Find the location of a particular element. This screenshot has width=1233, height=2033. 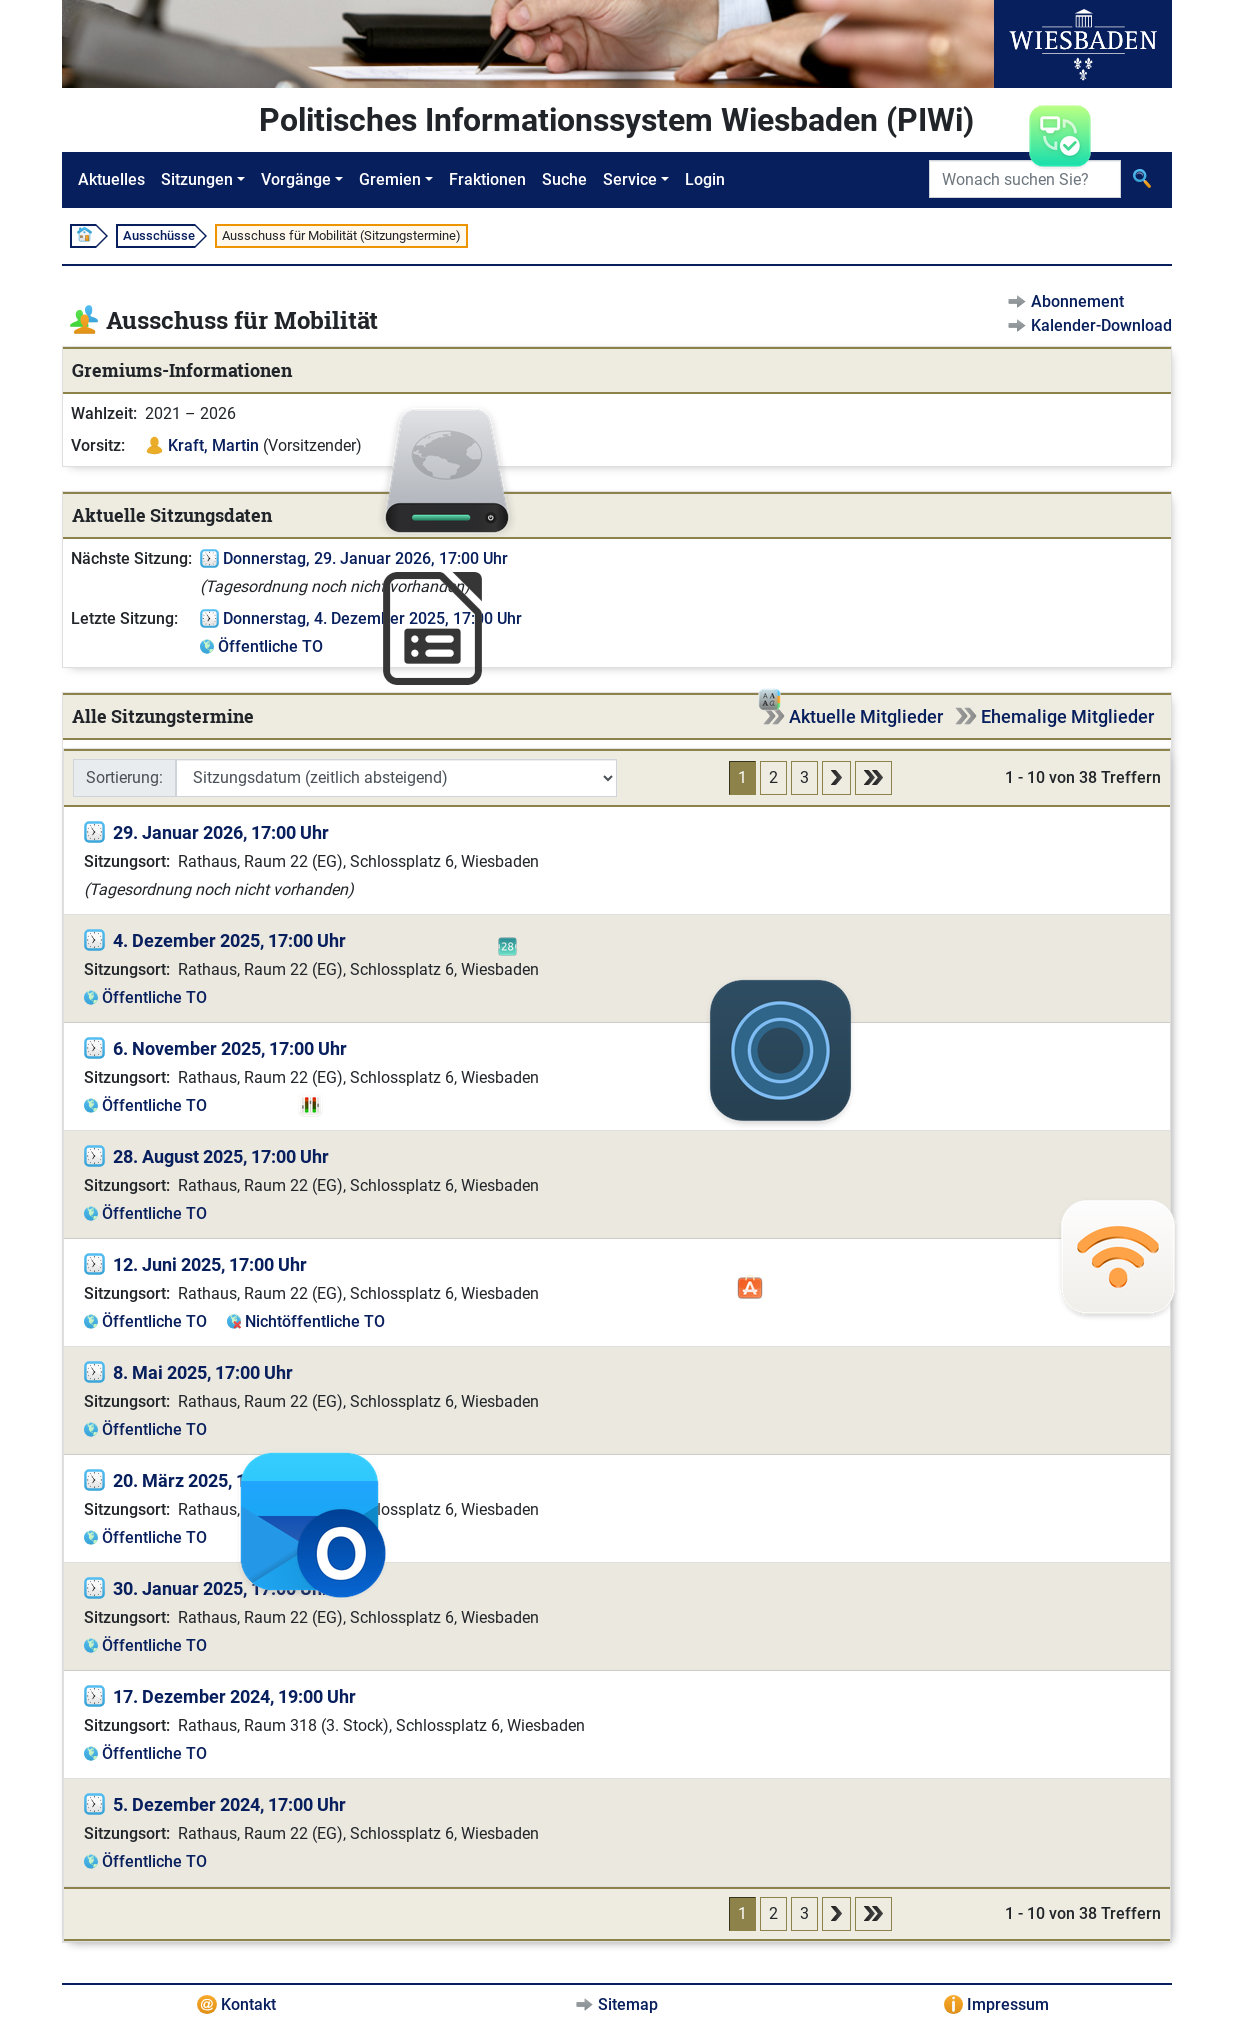

connect to a captive portal or public wifi network is located at coordinates (1118, 1257).